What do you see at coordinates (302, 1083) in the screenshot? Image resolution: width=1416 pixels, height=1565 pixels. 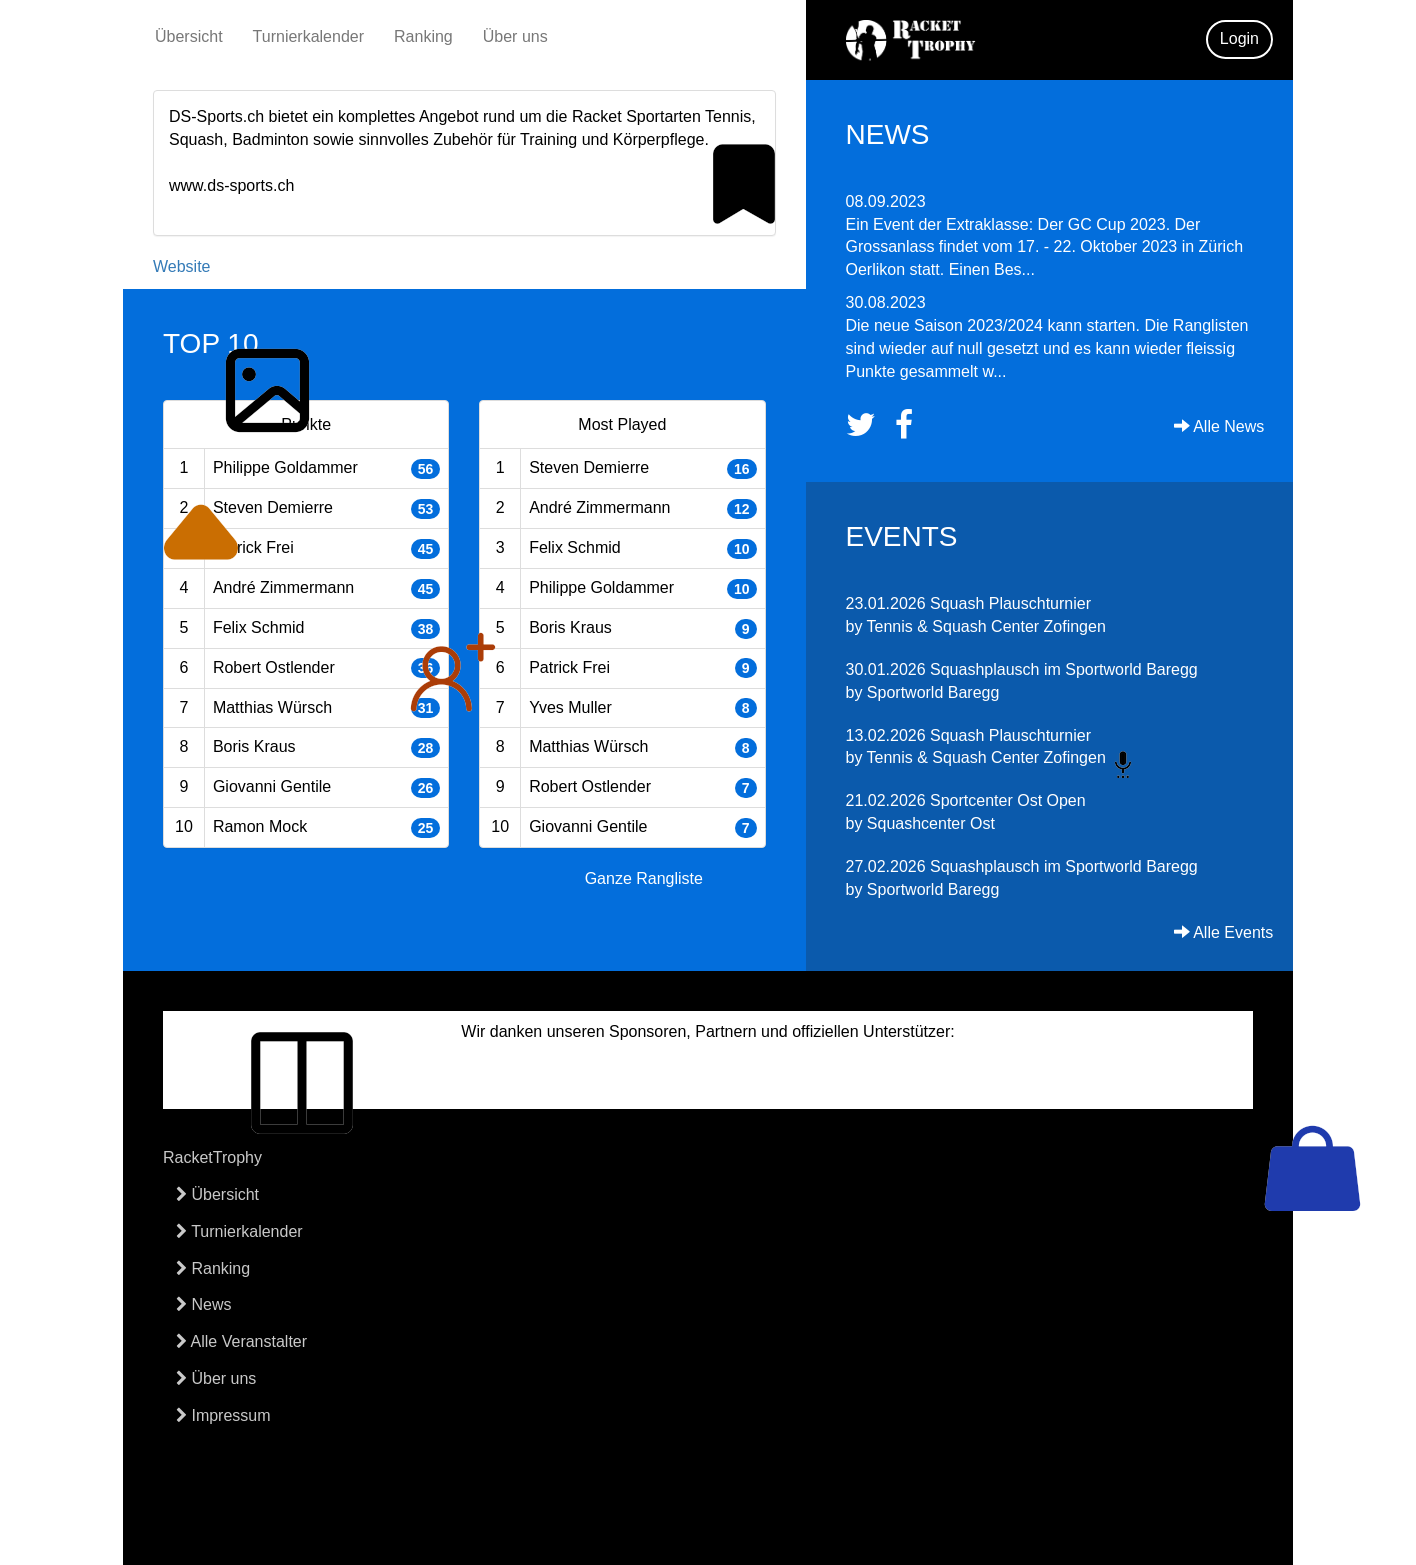 I see `split view horizontally` at bounding box center [302, 1083].